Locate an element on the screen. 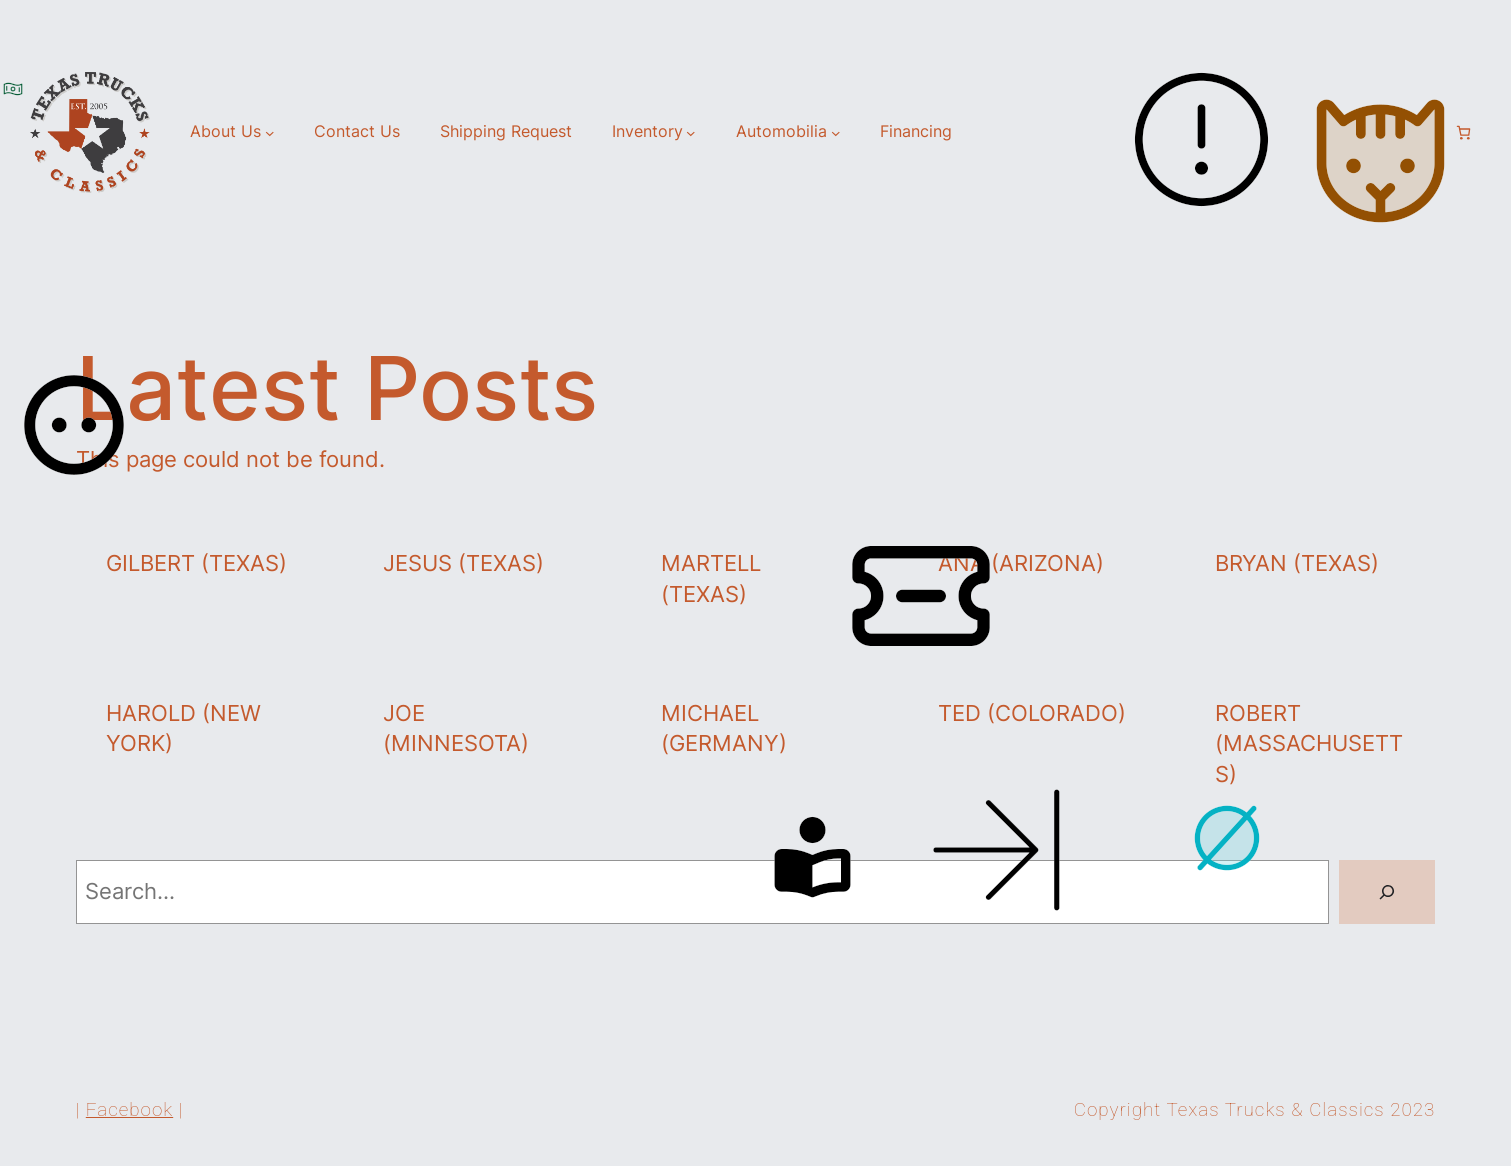  go to end or last item is located at coordinates (999, 850).